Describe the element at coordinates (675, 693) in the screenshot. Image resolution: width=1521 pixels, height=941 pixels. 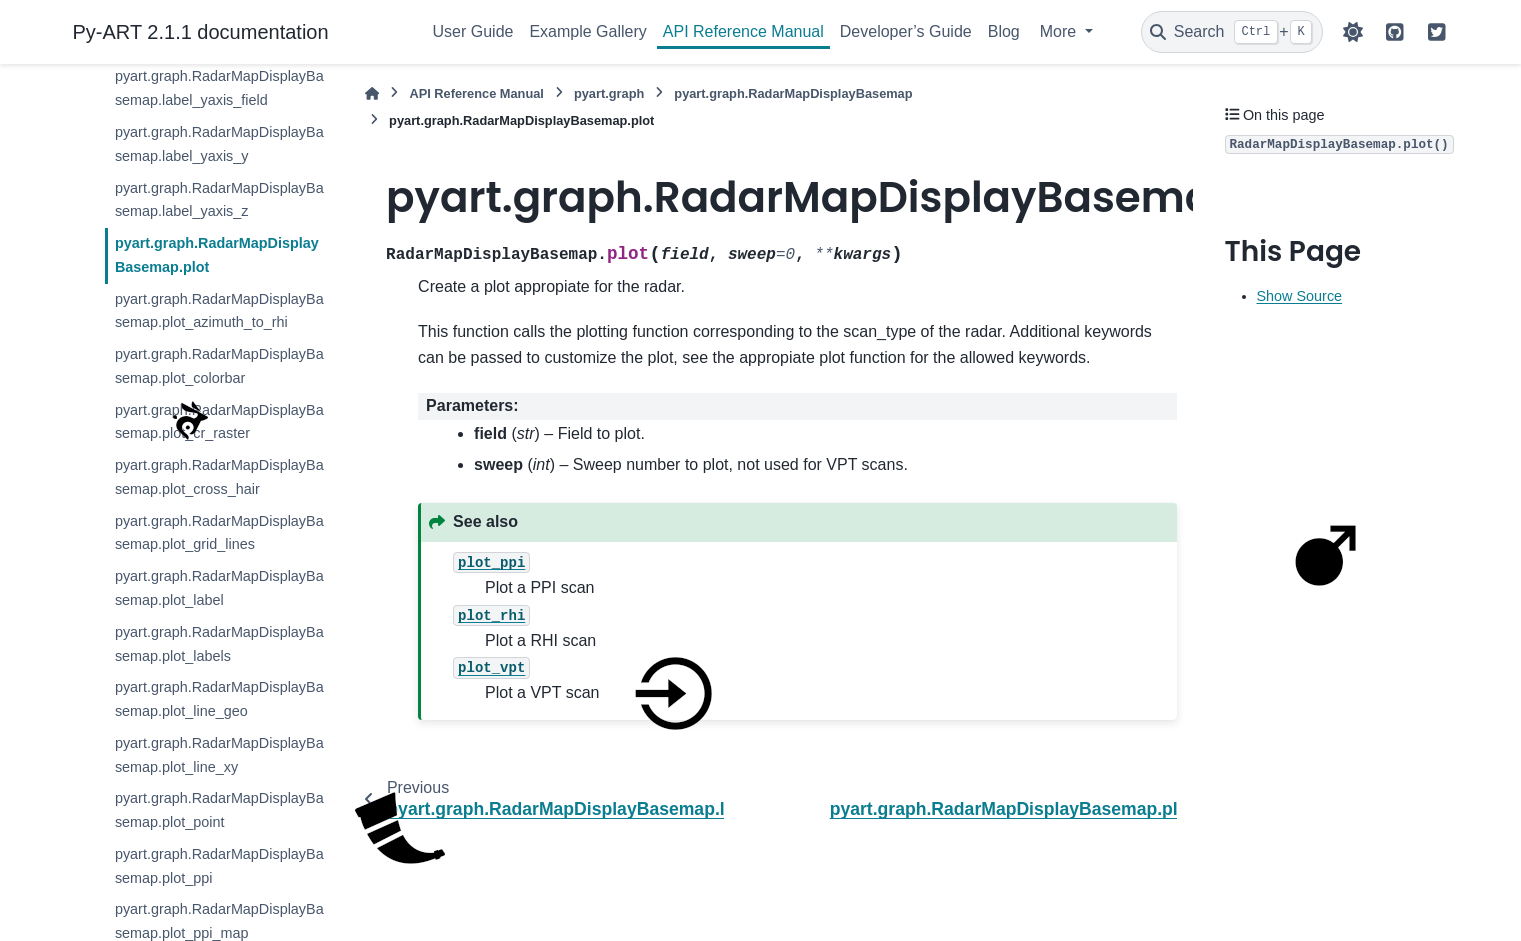
I see `log in to your account` at that location.